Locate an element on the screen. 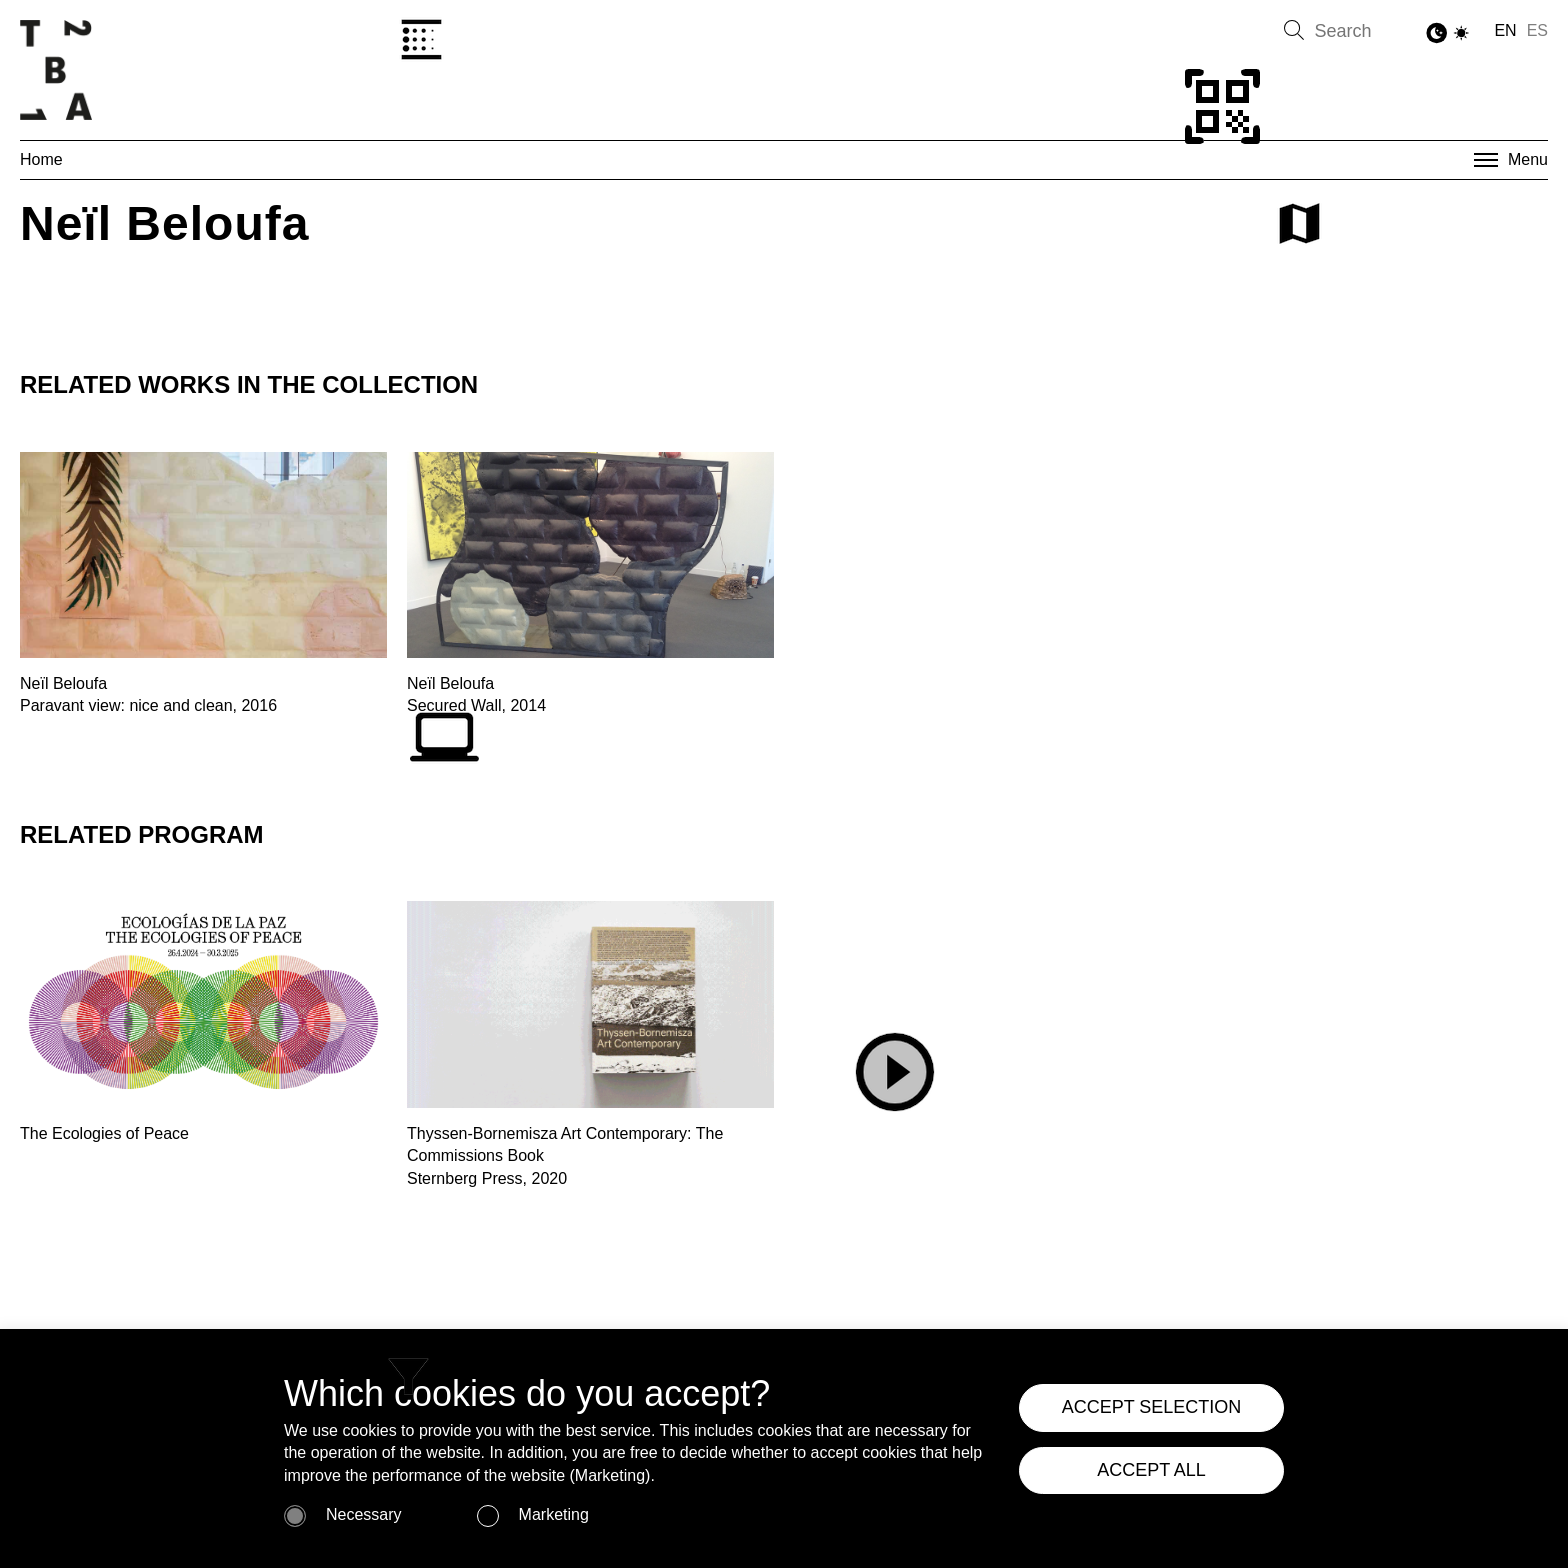  access windows laptop settings is located at coordinates (444, 738).